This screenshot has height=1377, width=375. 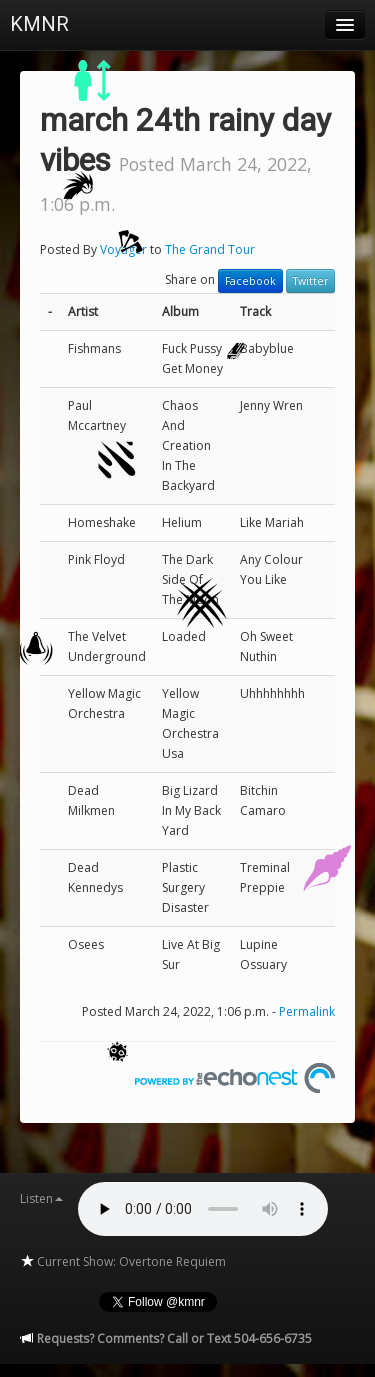 What do you see at coordinates (92, 80) in the screenshot?
I see `set or adjust character height` at bounding box center [92, 80].